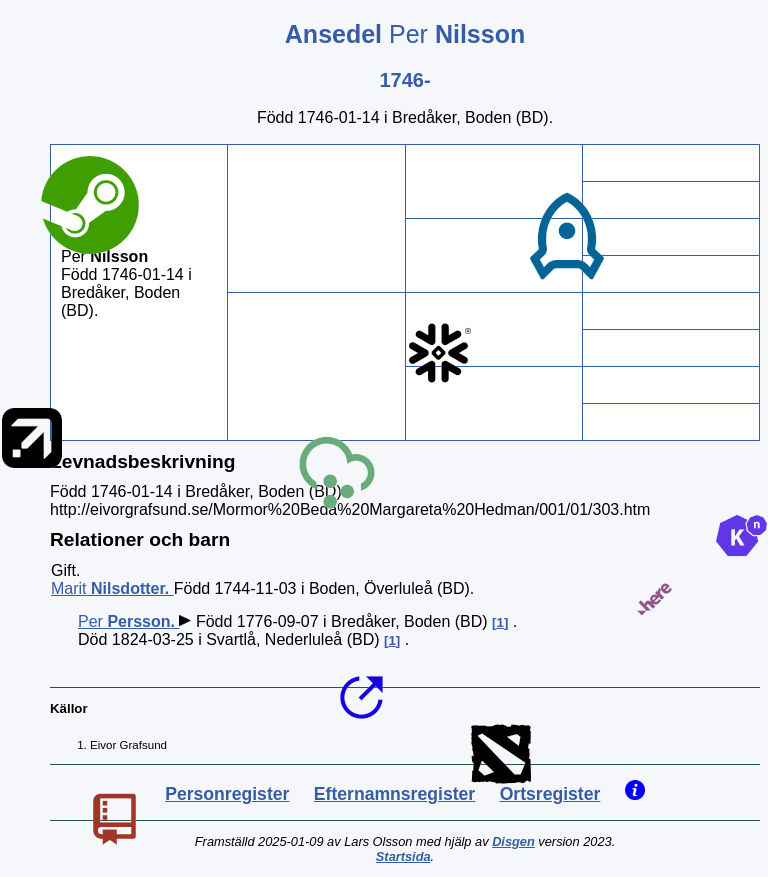  What do you see at coordinates (90, 205) in the screenshot?
I see `open Steam gaming platform` at bounding box center [90, 205].